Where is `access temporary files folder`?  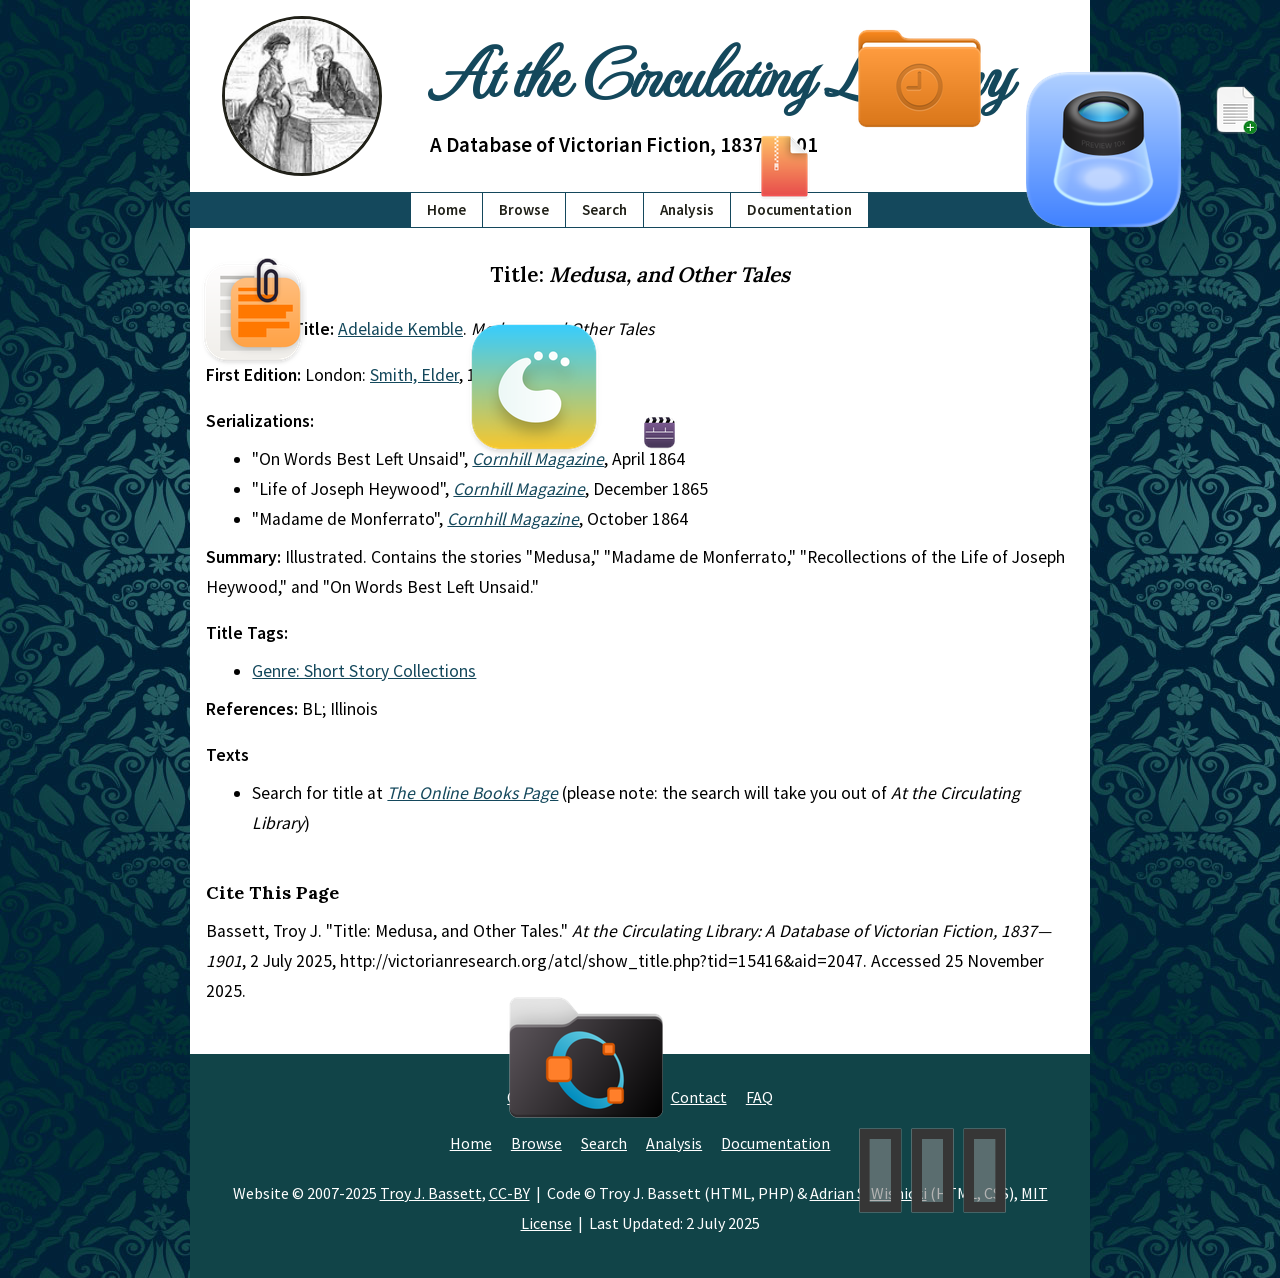
access temporary files folder is located at coordinates (919, 78).